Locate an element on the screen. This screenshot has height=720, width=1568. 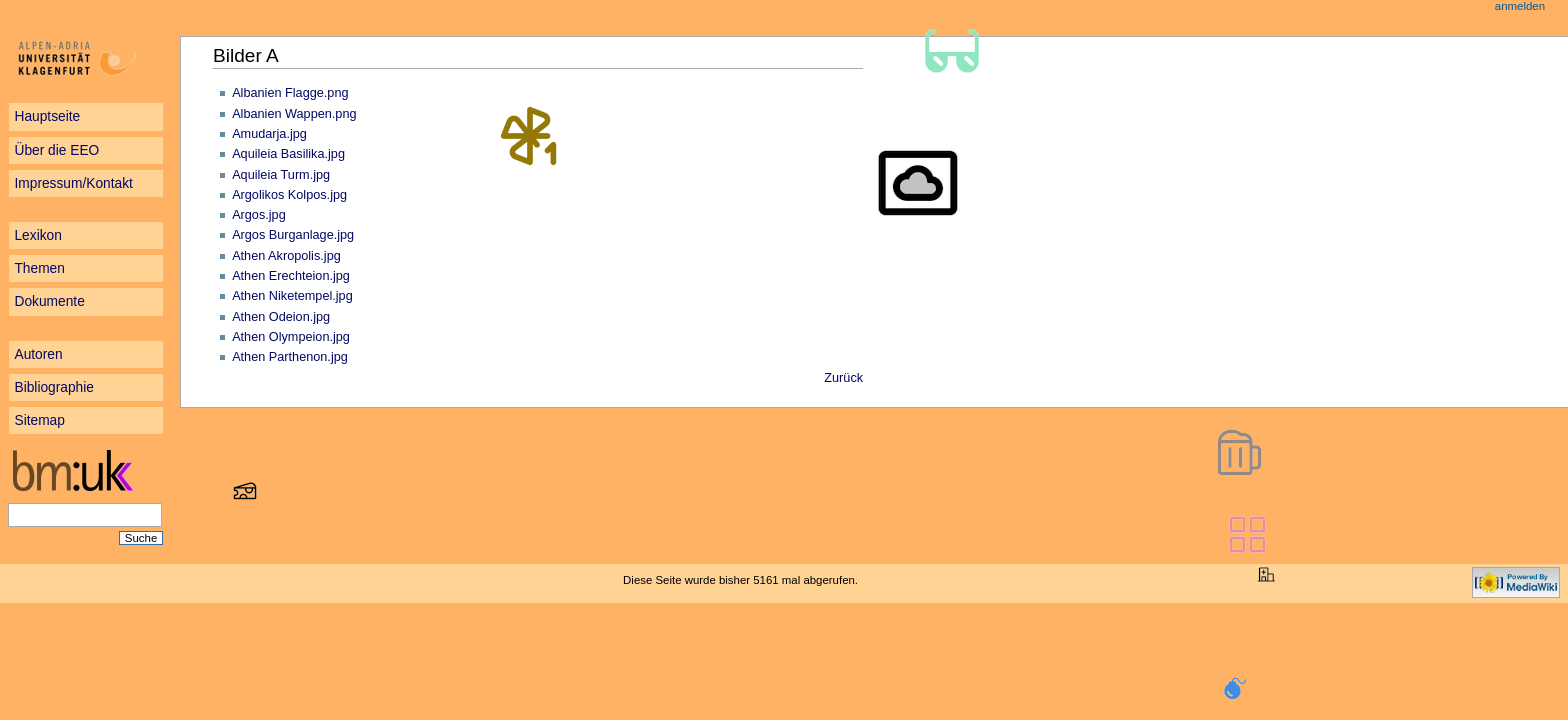
toggle cool or casual mode is located at coordinates (952, 52).